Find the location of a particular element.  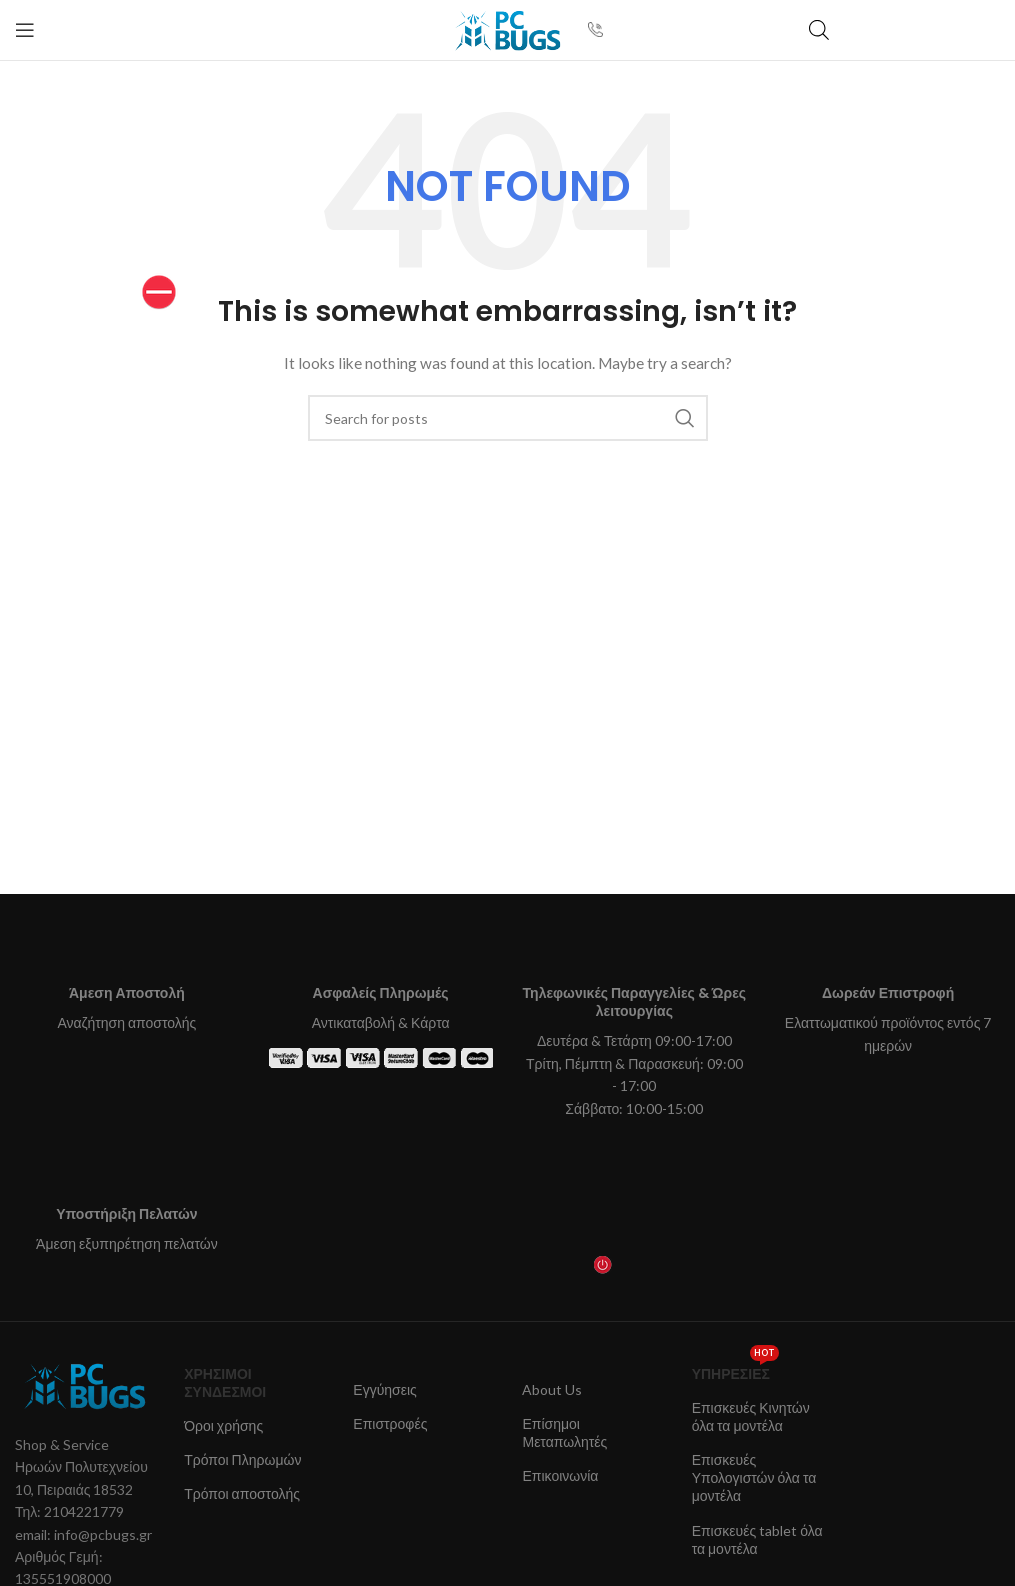

shut down the system is located at coordinates (603, 1265).